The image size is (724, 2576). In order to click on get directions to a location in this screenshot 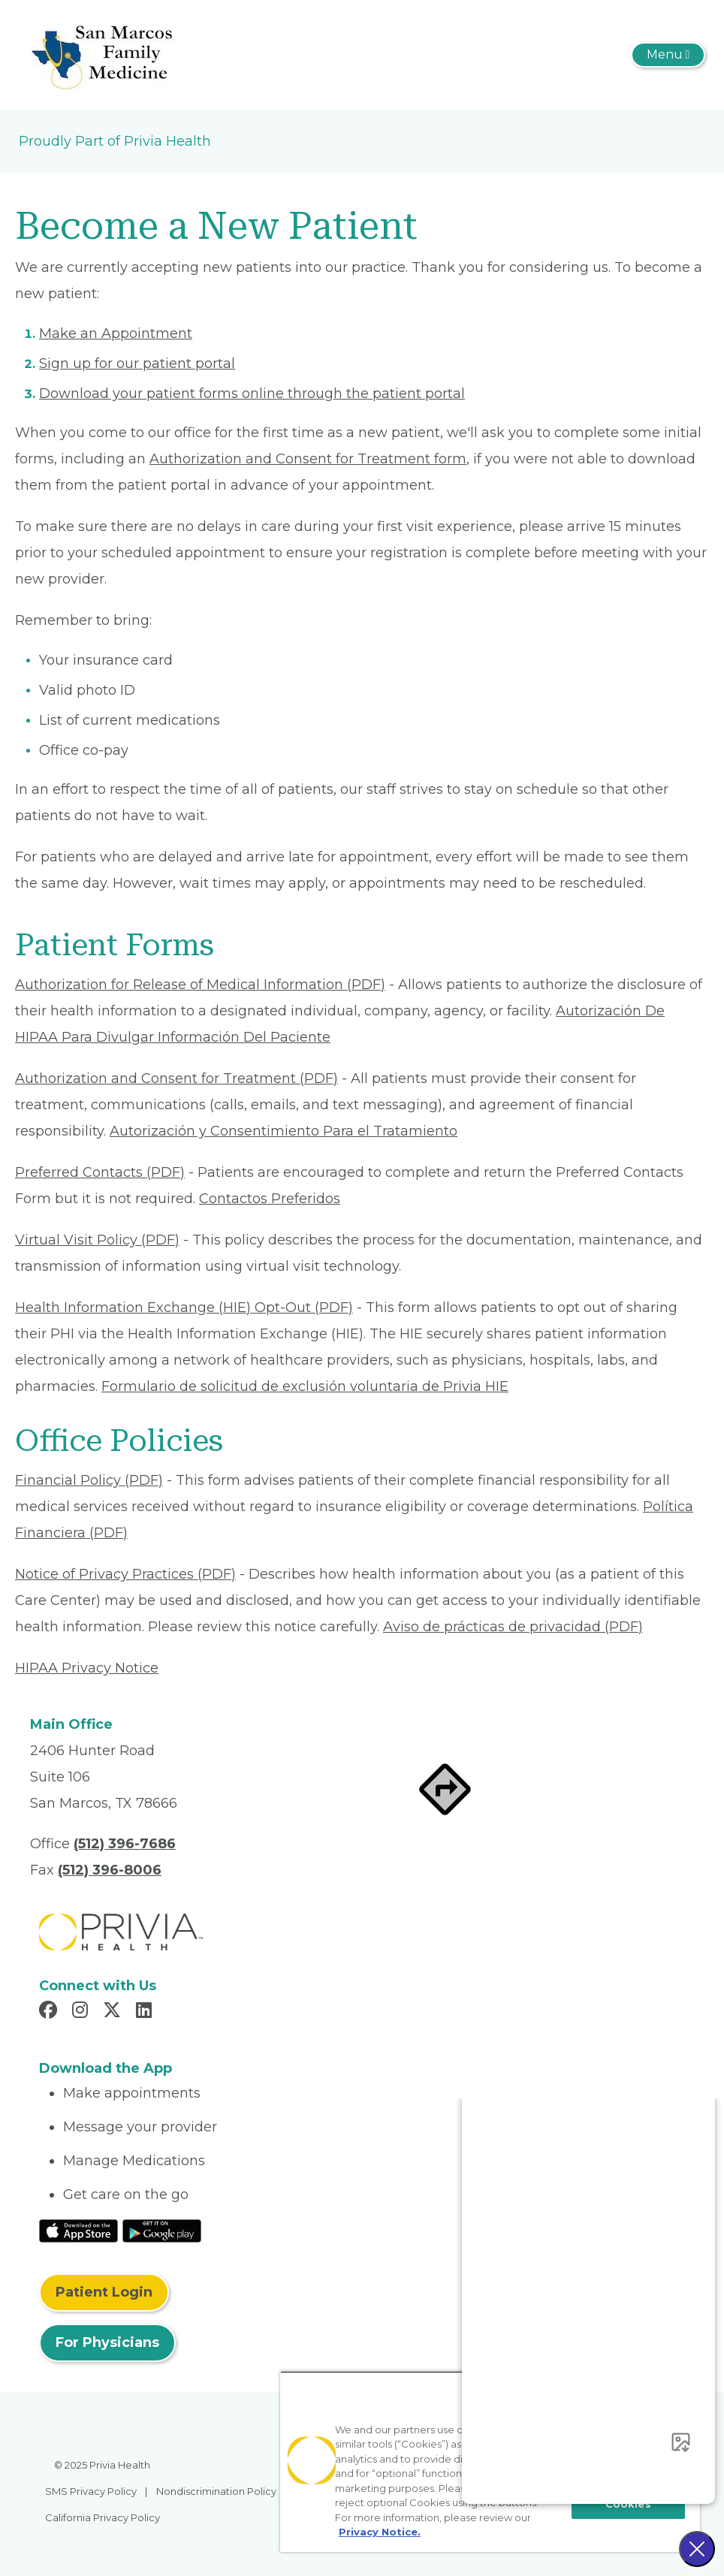, I will do `click(445, 1789)`.